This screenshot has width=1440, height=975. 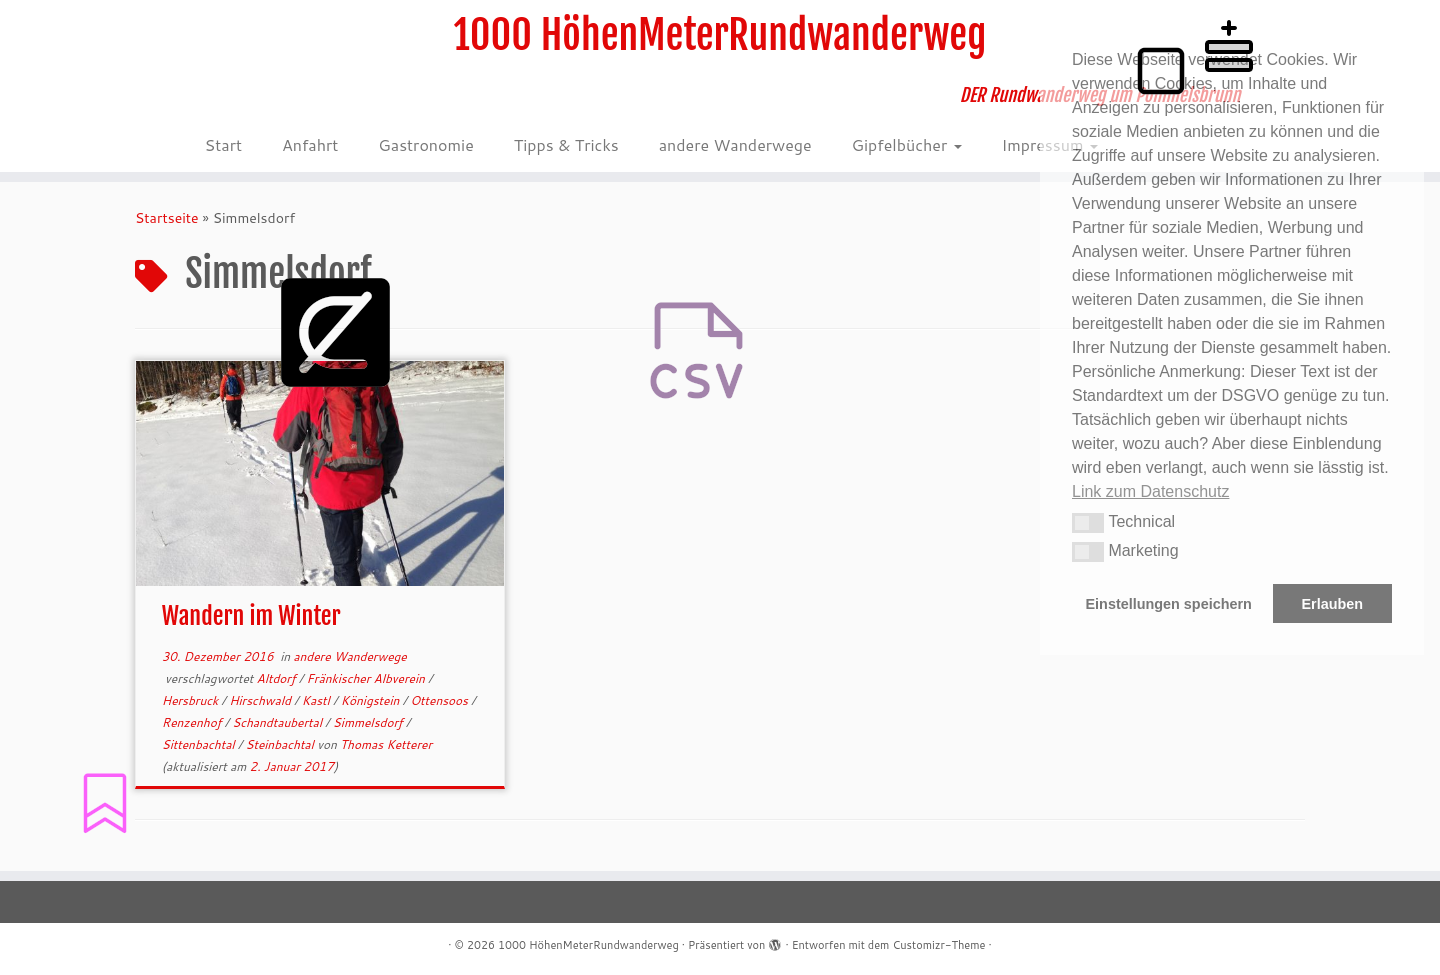 I want to click on save item to bookmarks, so click(x=105, y=802).